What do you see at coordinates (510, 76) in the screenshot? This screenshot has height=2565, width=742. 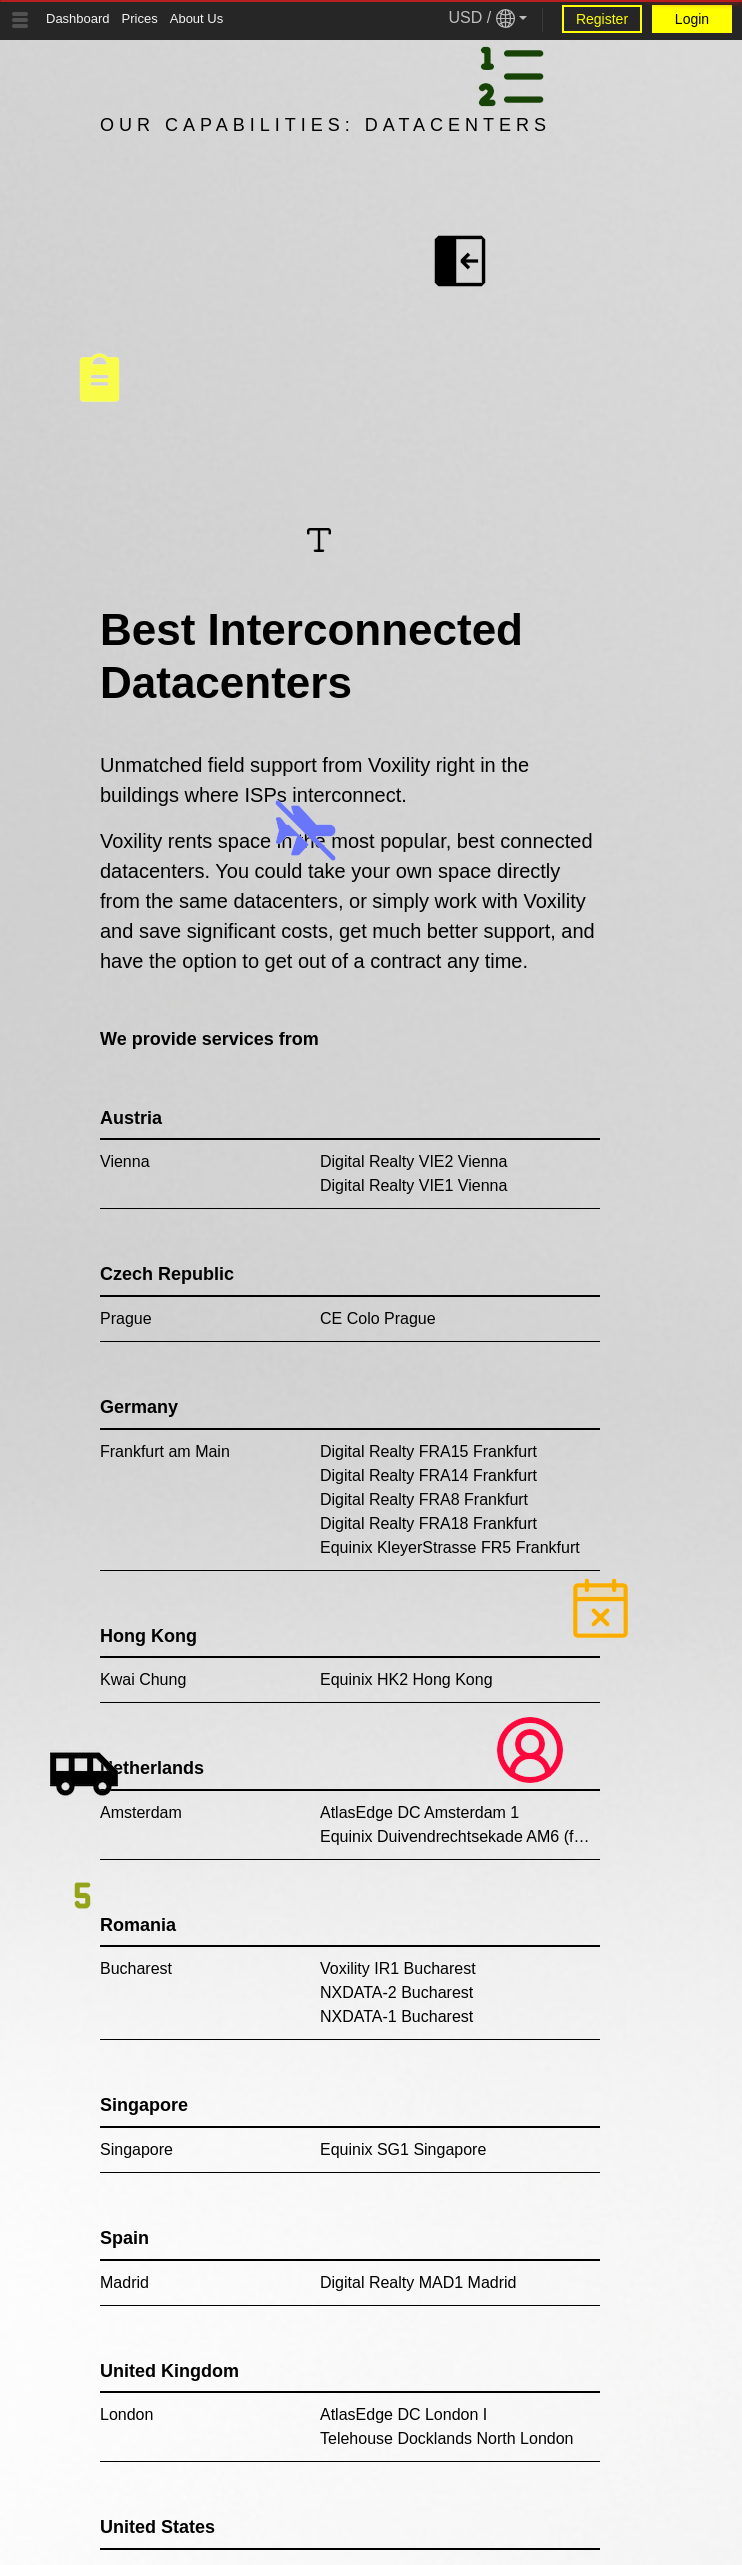 I see `create a numbered list` at bounding box center [510, 76].